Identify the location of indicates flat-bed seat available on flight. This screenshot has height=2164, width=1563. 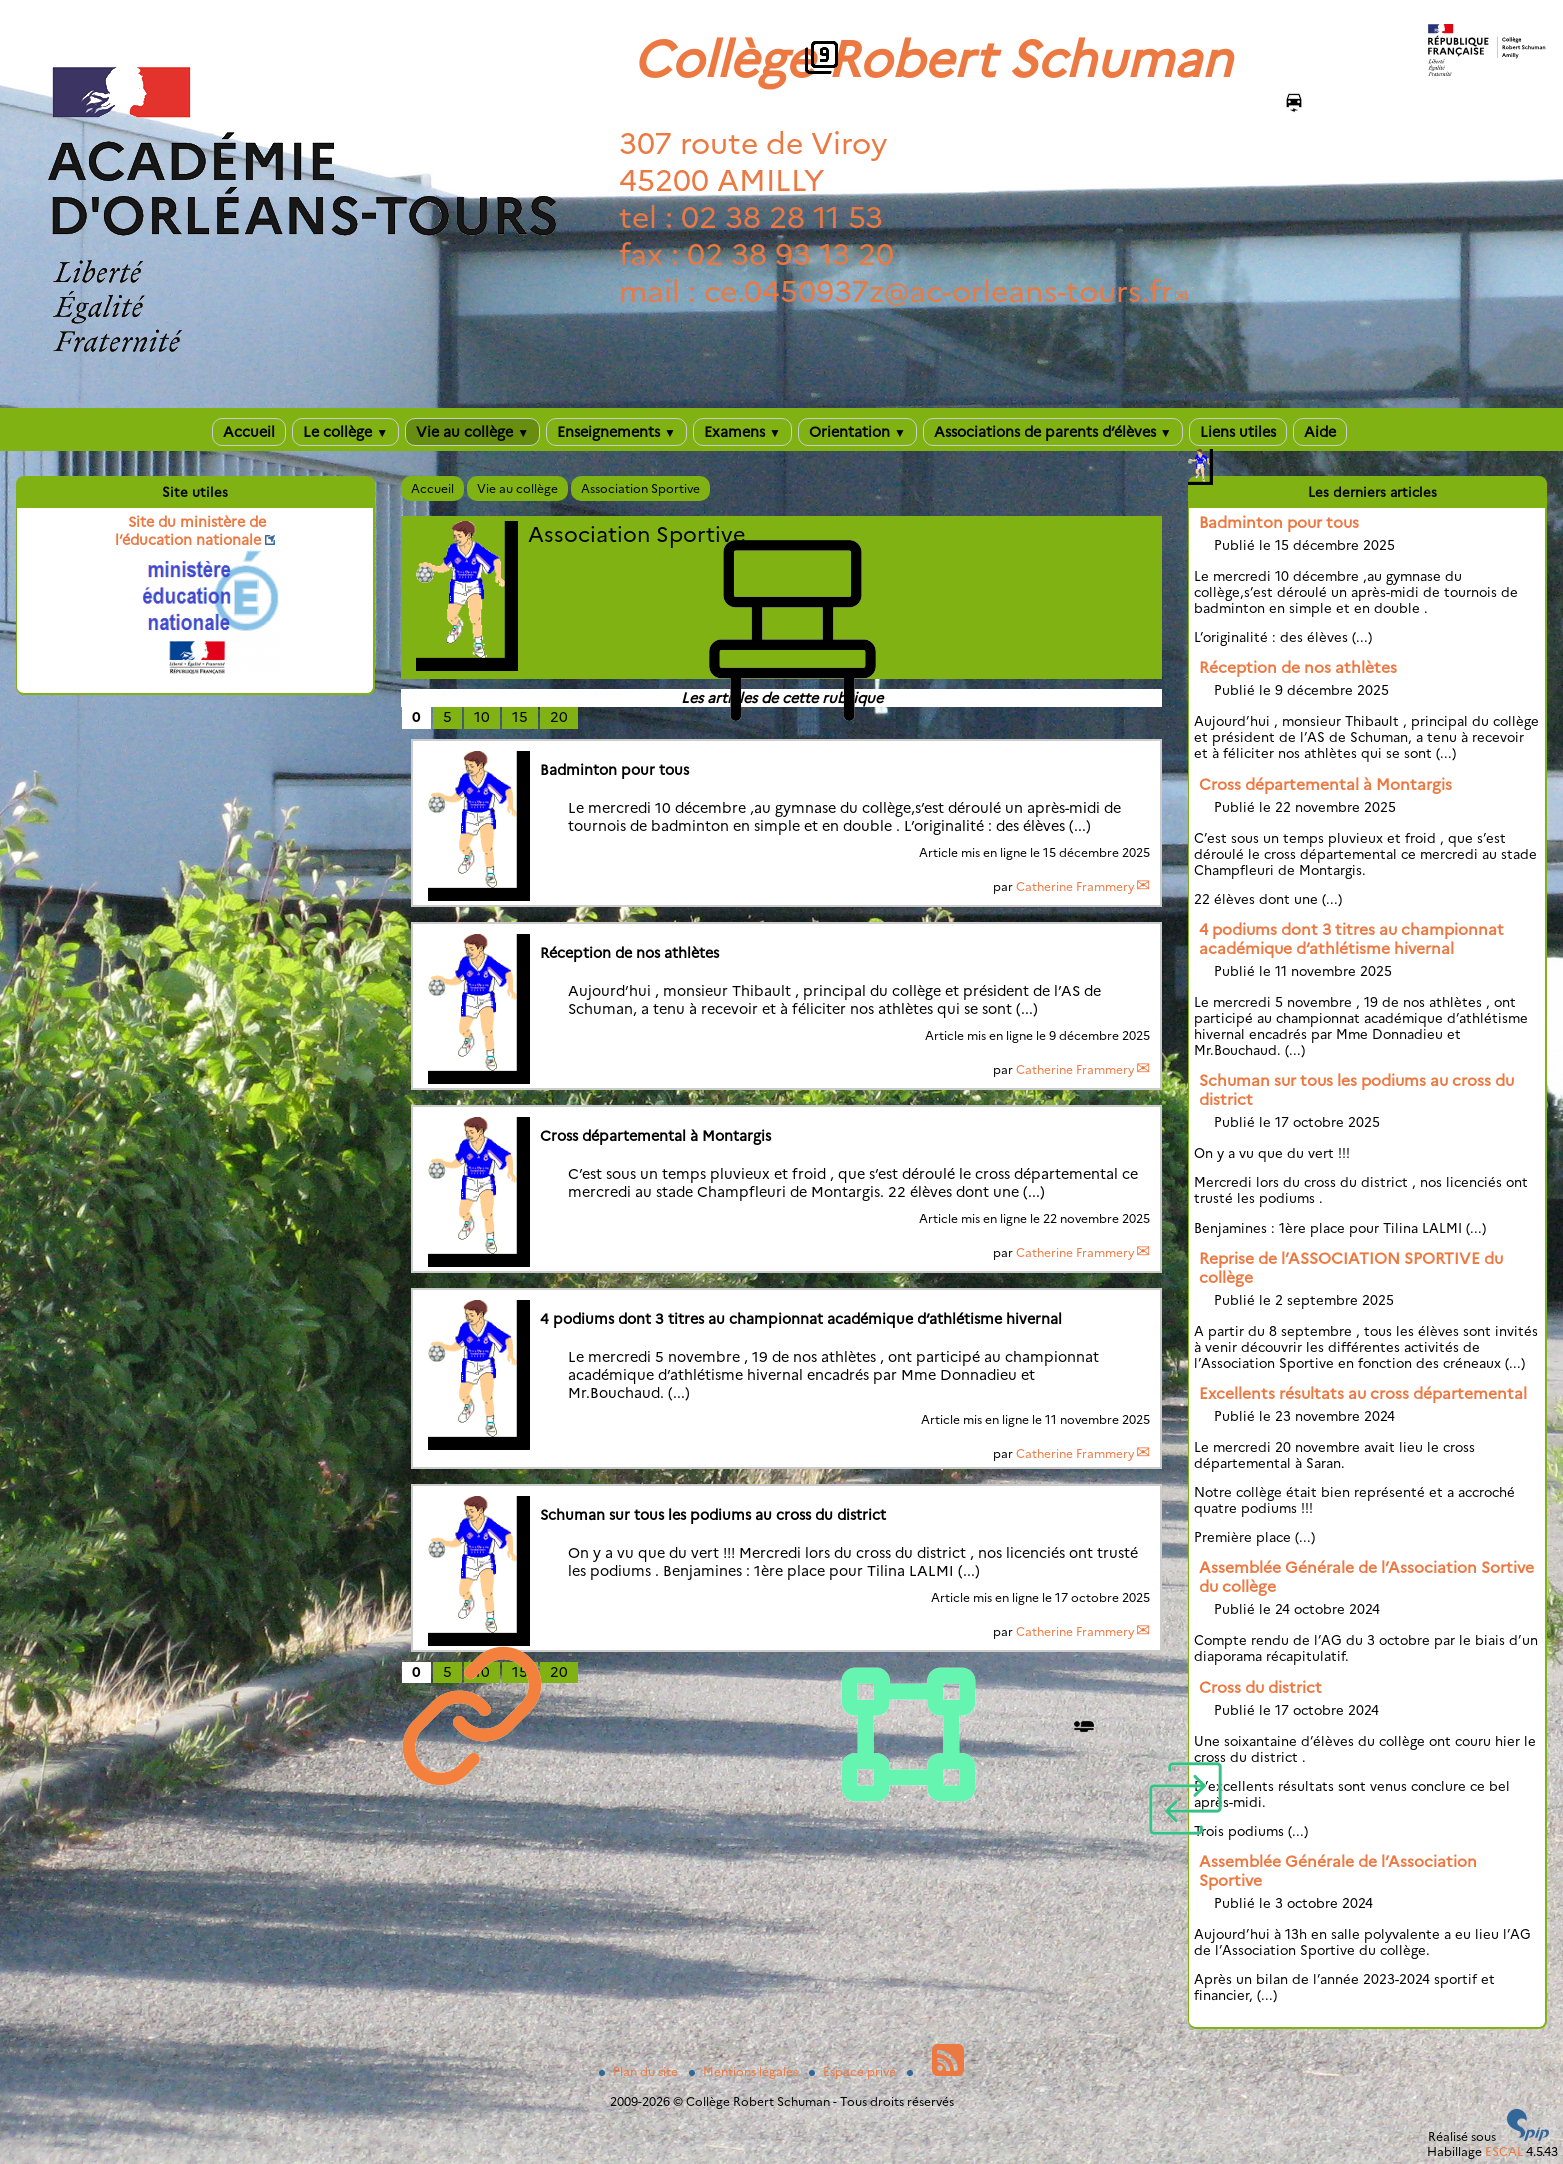
(1084, 1726).